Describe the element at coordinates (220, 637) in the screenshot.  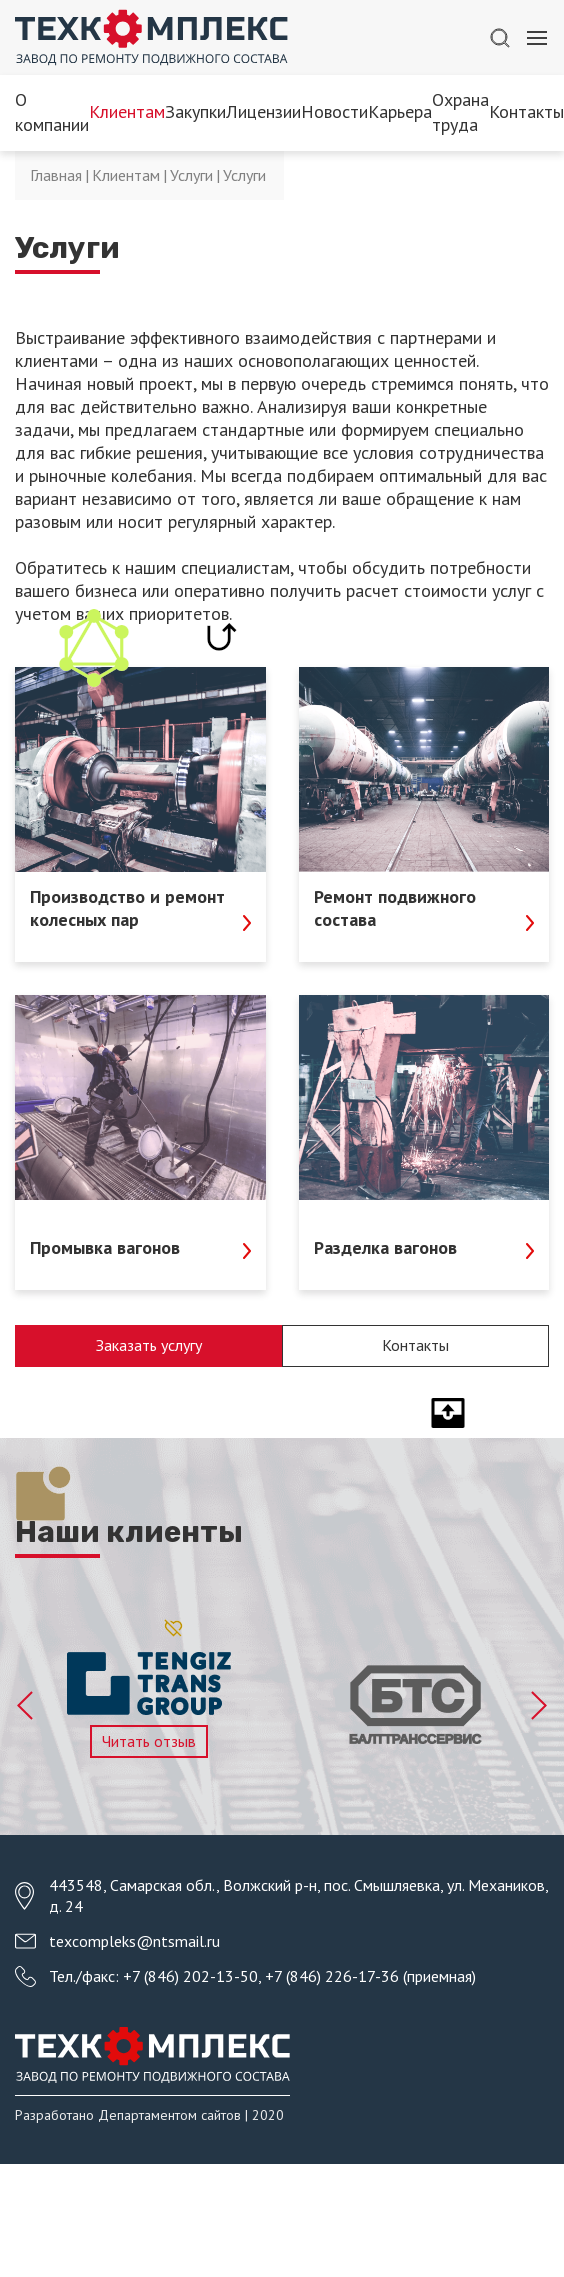
I see `redo or repeat last action` at that location.